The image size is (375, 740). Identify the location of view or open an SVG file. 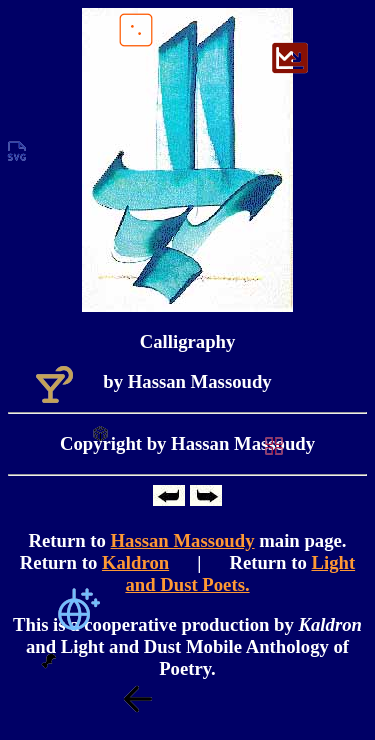
(17, 152).